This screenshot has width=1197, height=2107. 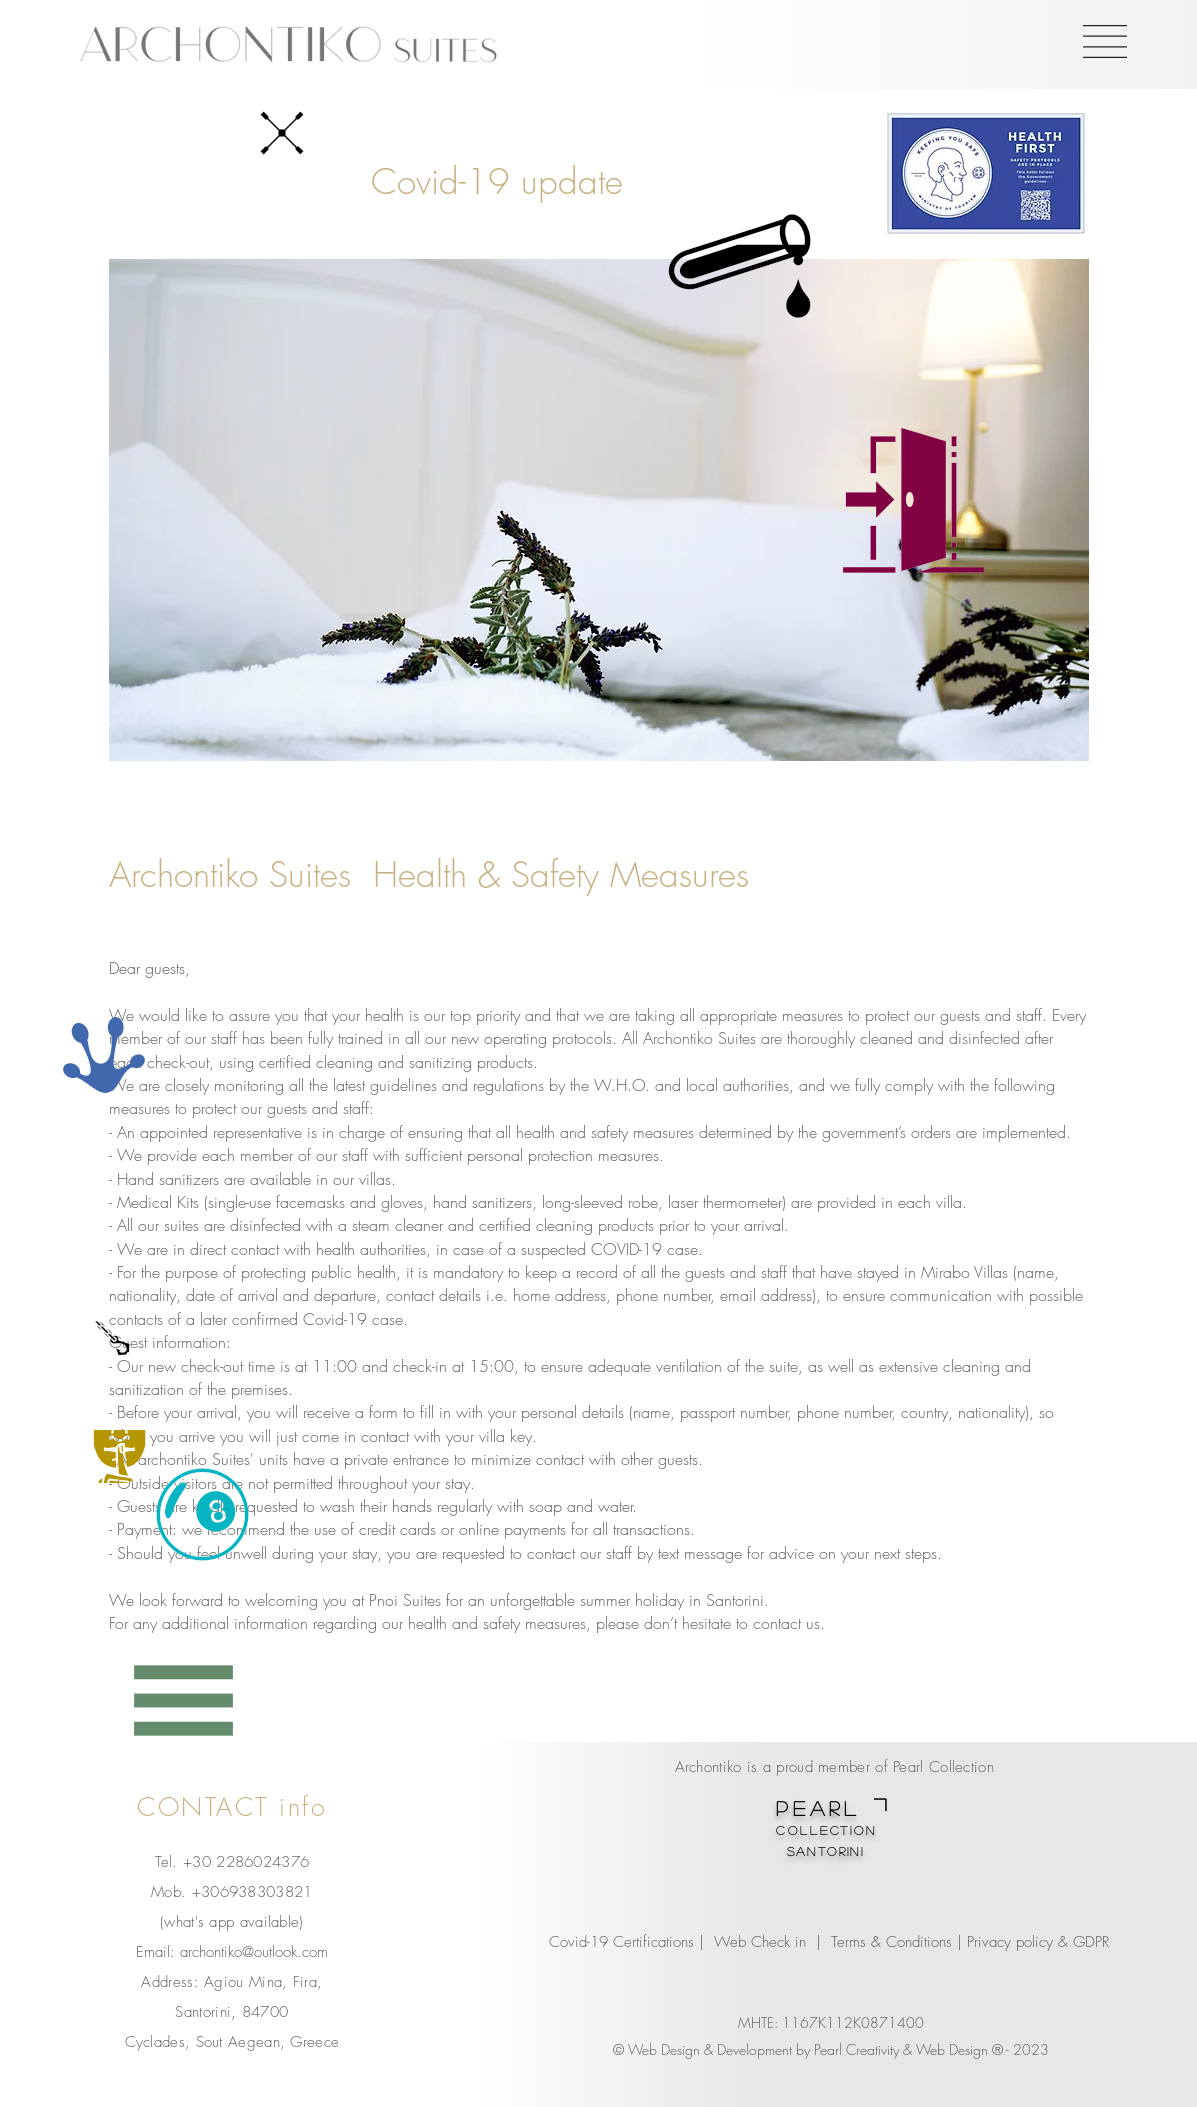 What do you see at coordinates (202, 1514) in the screenshot?
I see `play billiards or pool game` at bounding box center [202, 1514].